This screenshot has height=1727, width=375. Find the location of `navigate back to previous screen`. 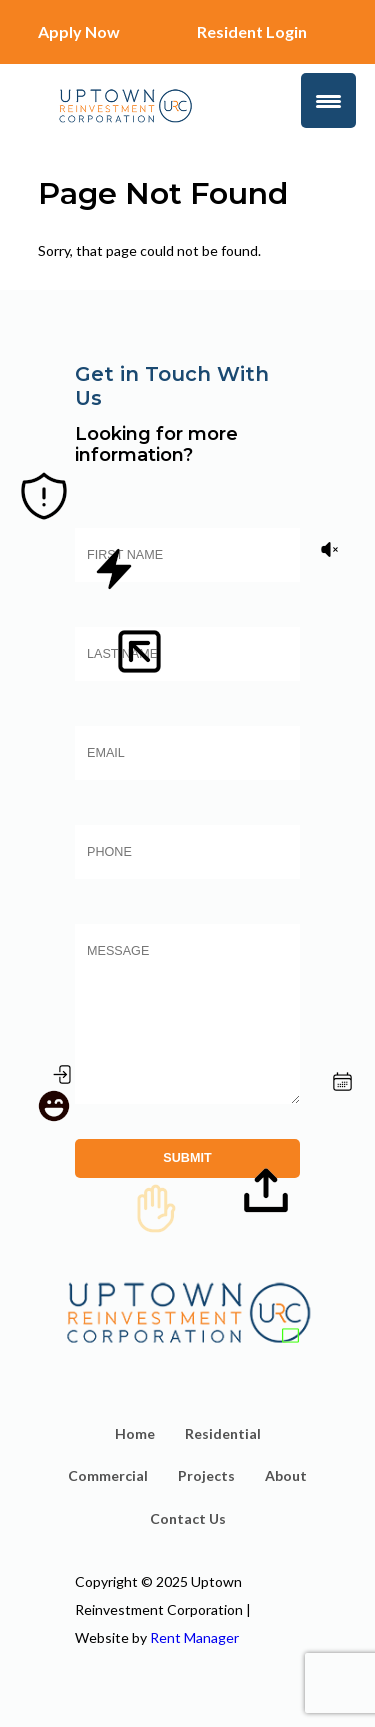

navigate back to previous screen is located at coordinates (139, 651).